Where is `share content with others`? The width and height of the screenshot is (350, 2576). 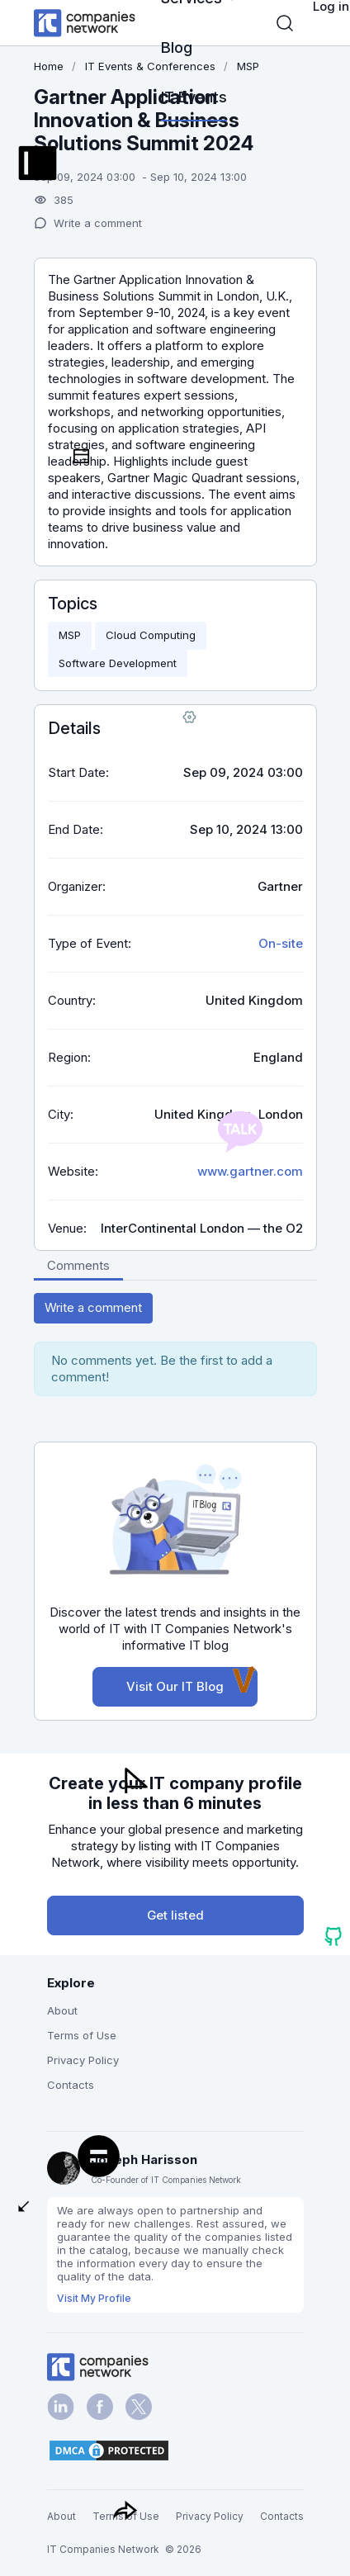
share content with others is located at coordinates (124, 2512).